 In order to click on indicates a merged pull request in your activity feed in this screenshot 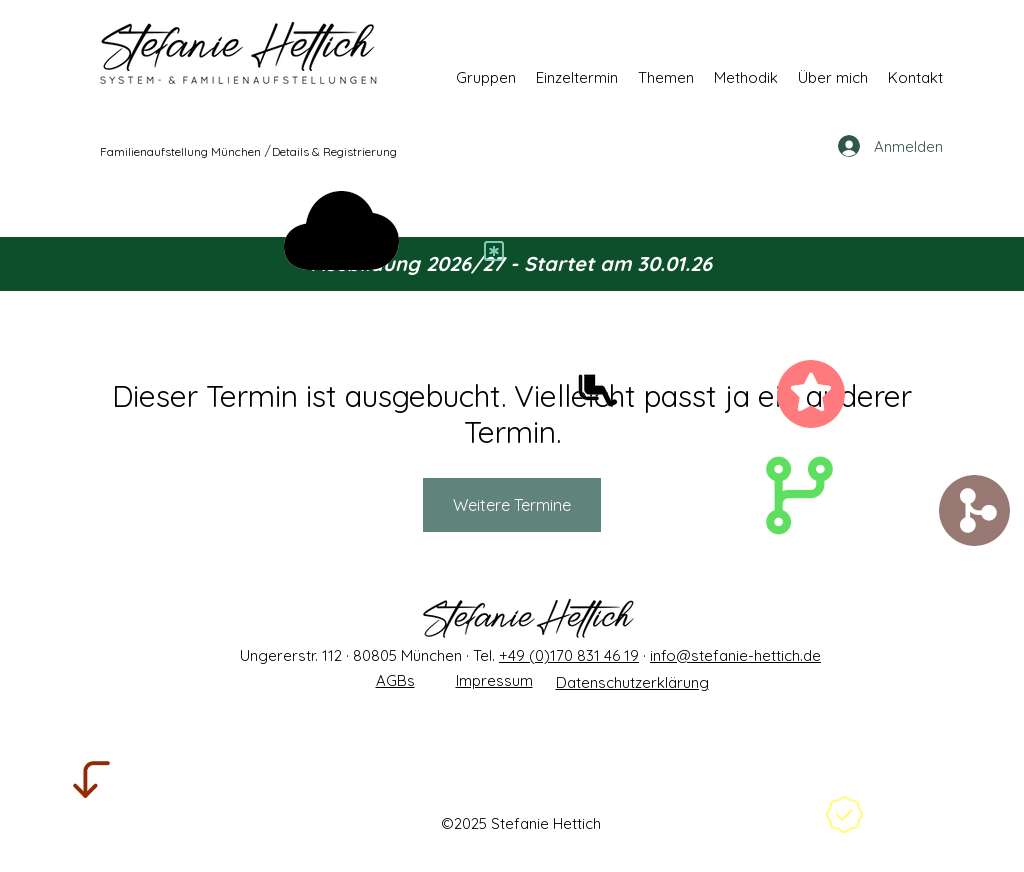, I will do `click(974, 510)`.